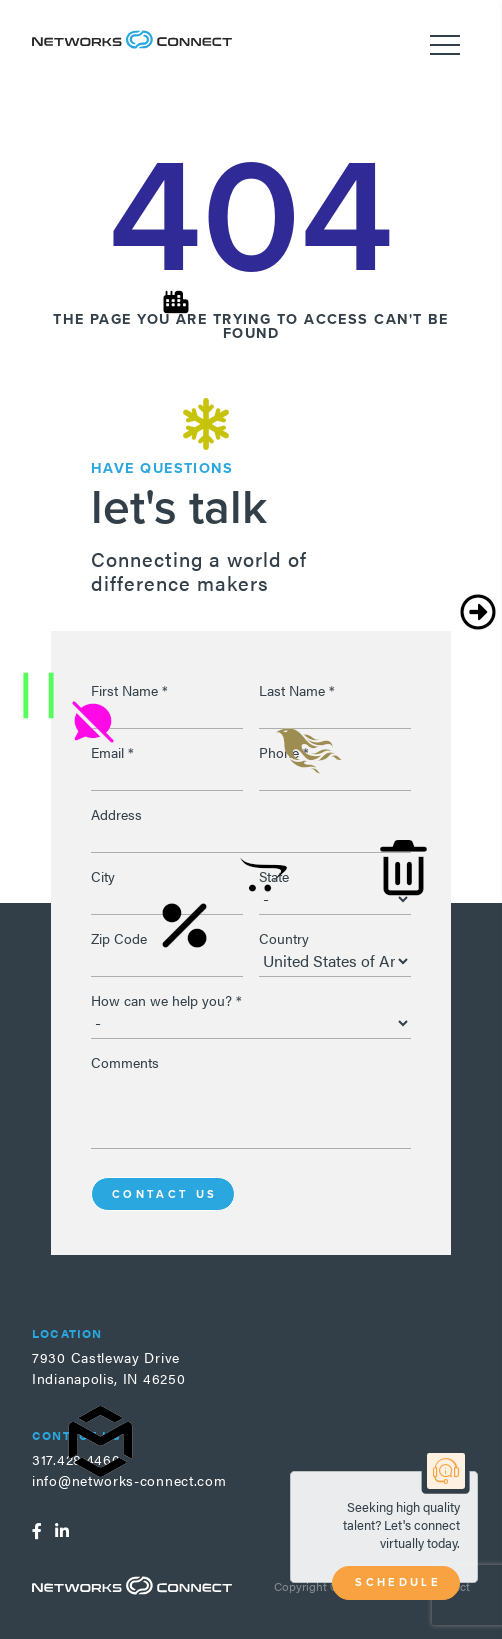 The width and height of the screenshot is (502, 1639). I want to click on mute or disable comments, so click(93, 722).